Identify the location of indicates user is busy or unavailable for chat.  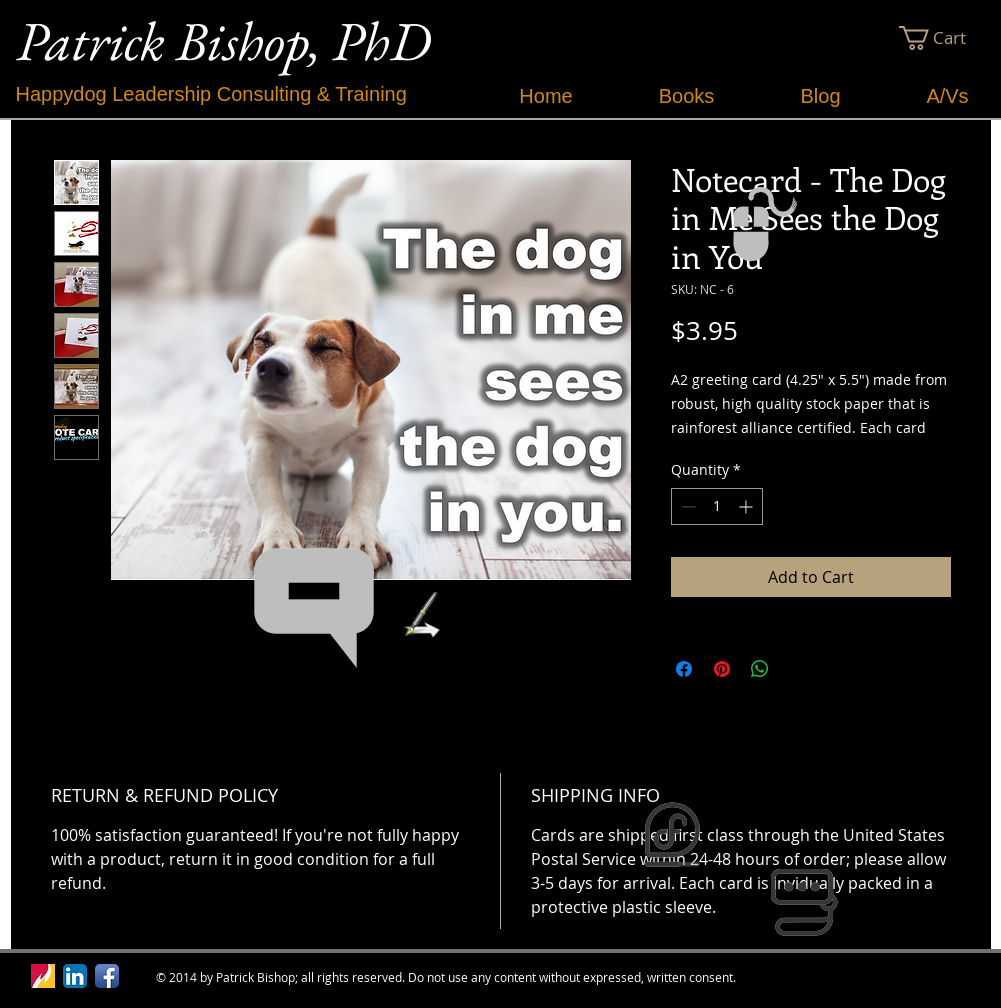
(314, 608).